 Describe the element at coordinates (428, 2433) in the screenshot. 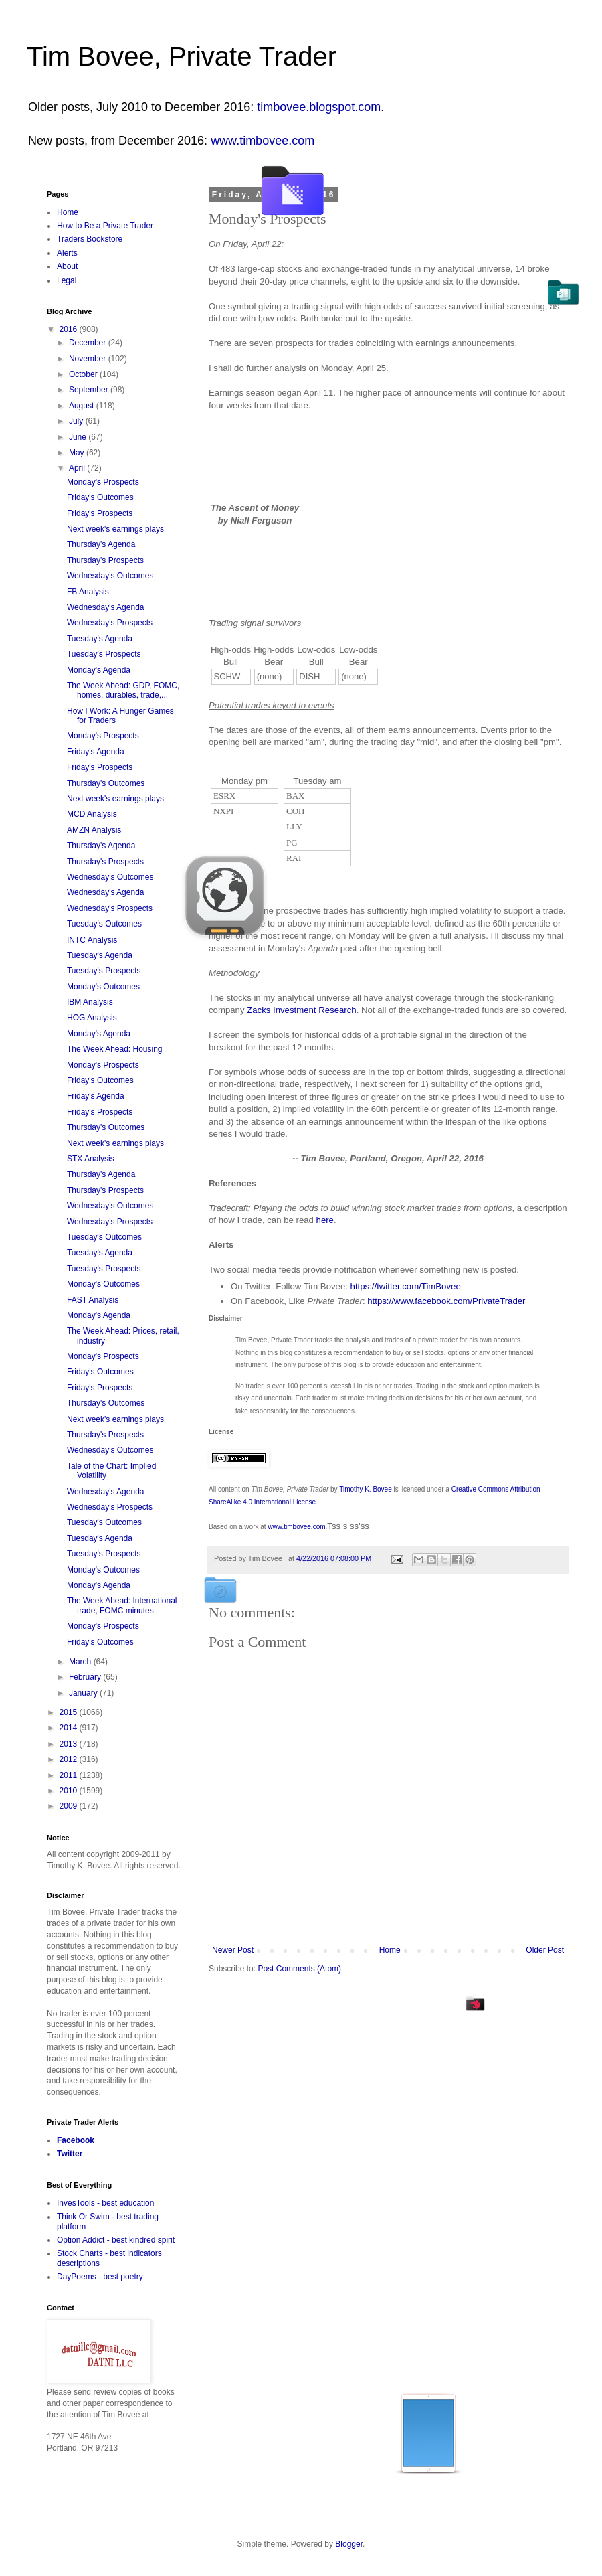

I see `connected iPad Pro device` at that location.